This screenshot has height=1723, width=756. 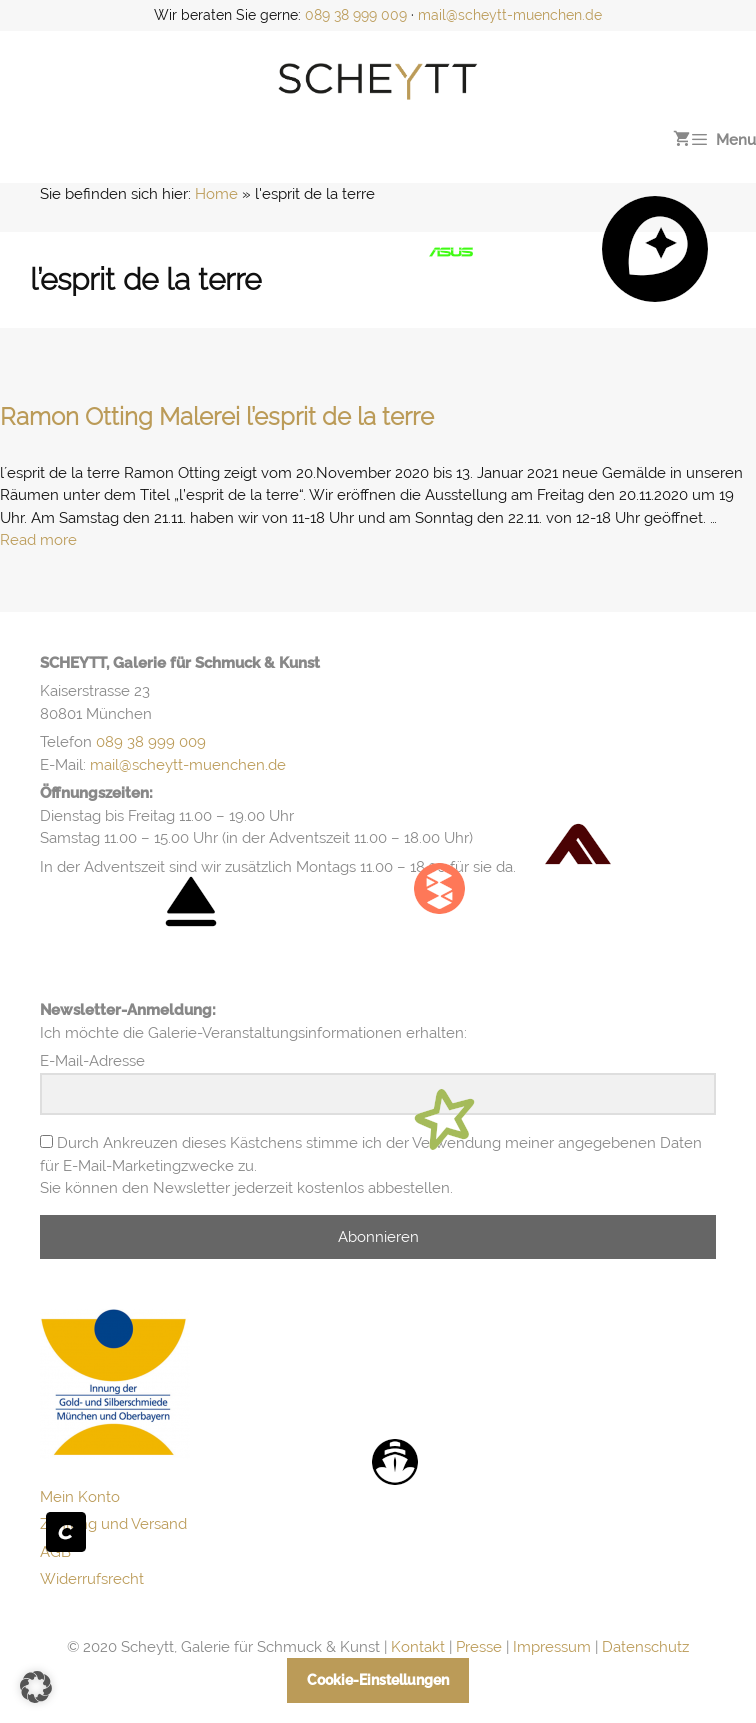 I want to click on launch THE FINALS game, so click(x=578, y=844).